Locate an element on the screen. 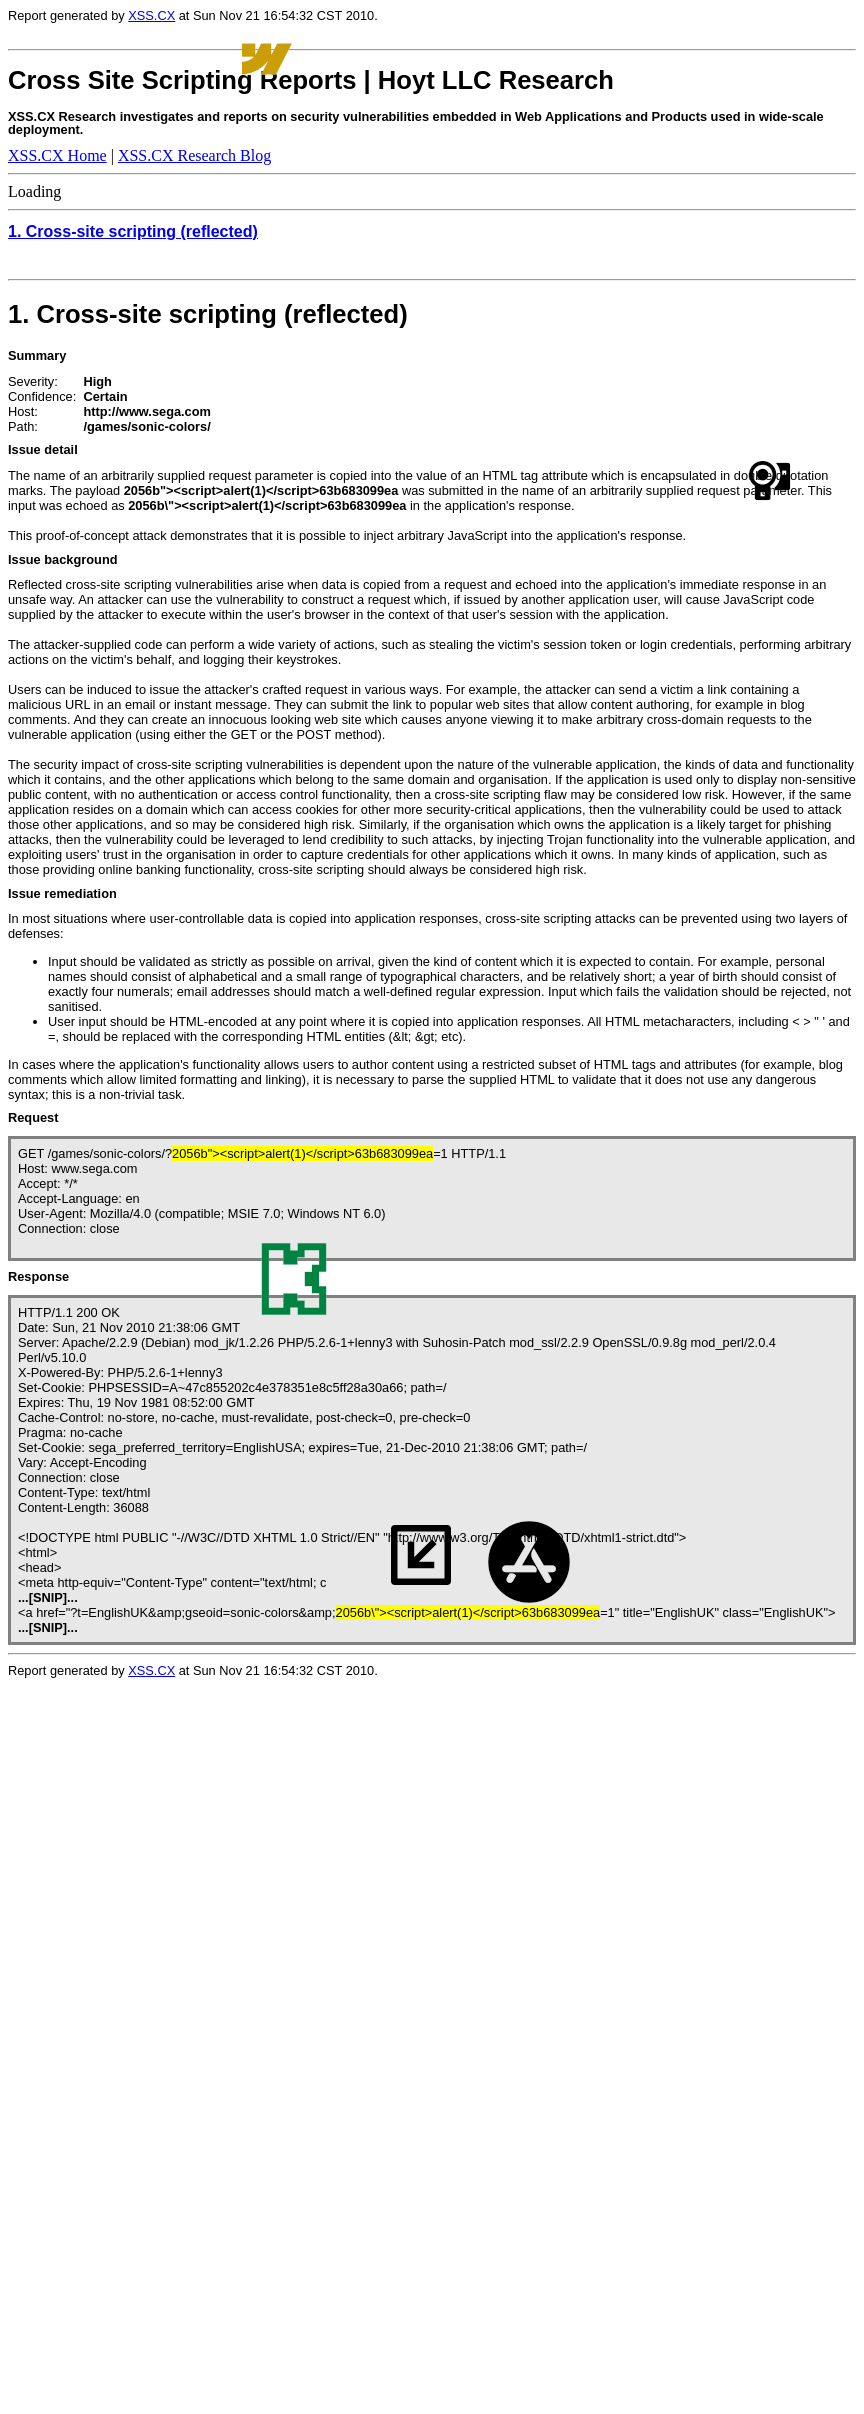 Image resolution: width=864 pixels, height=2414 pixels. open kick streaming platform is located at coordinates (294, 1279).